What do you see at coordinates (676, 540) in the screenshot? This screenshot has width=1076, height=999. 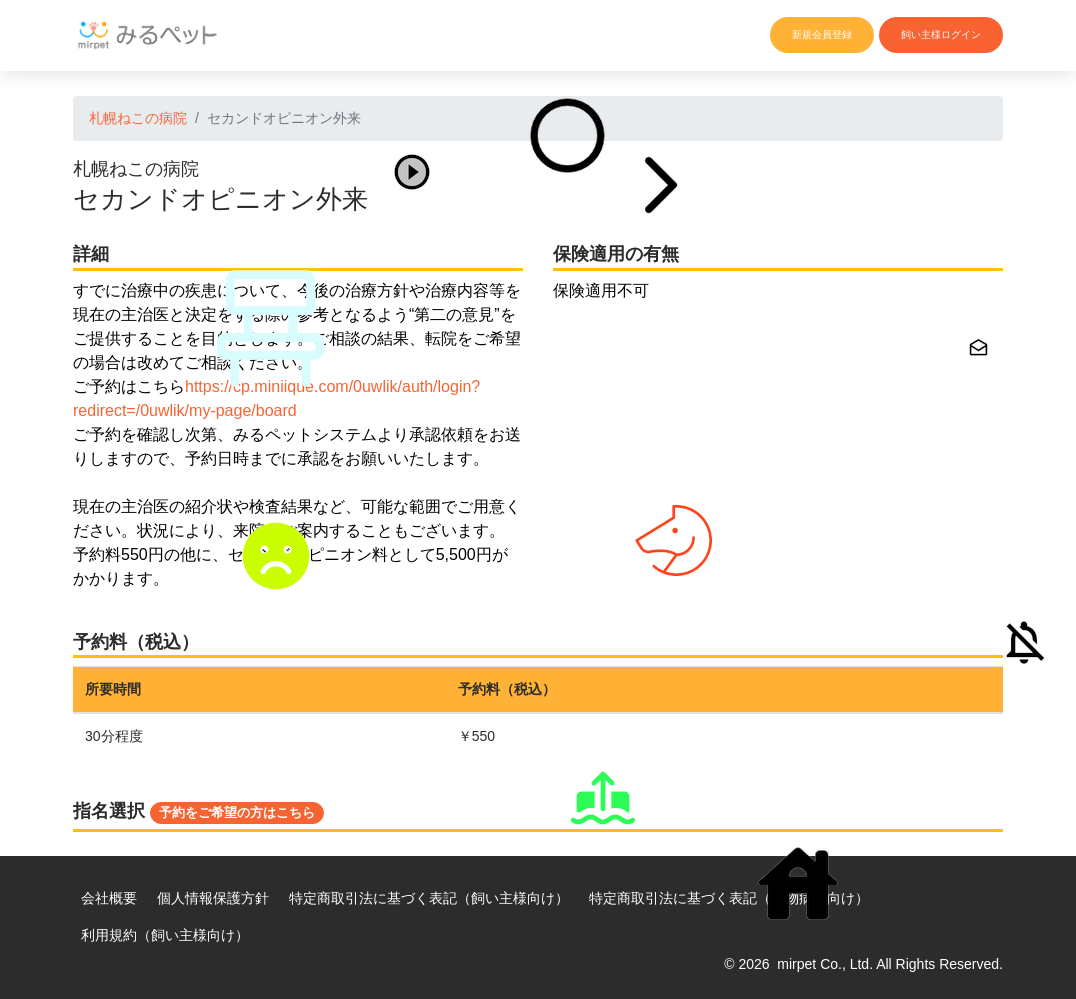 I see `access equestrian or horse-related features` at bounding box center [676, 540].